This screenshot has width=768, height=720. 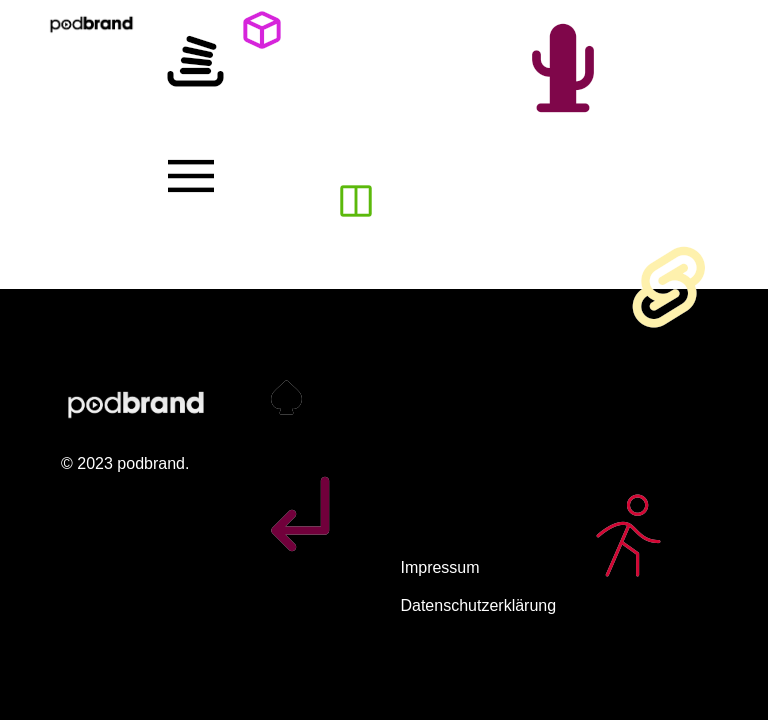 What do you see at coordinates (191, 176) in the screenshot?
I see `open navigation menu` at bounding box center [191, 176].